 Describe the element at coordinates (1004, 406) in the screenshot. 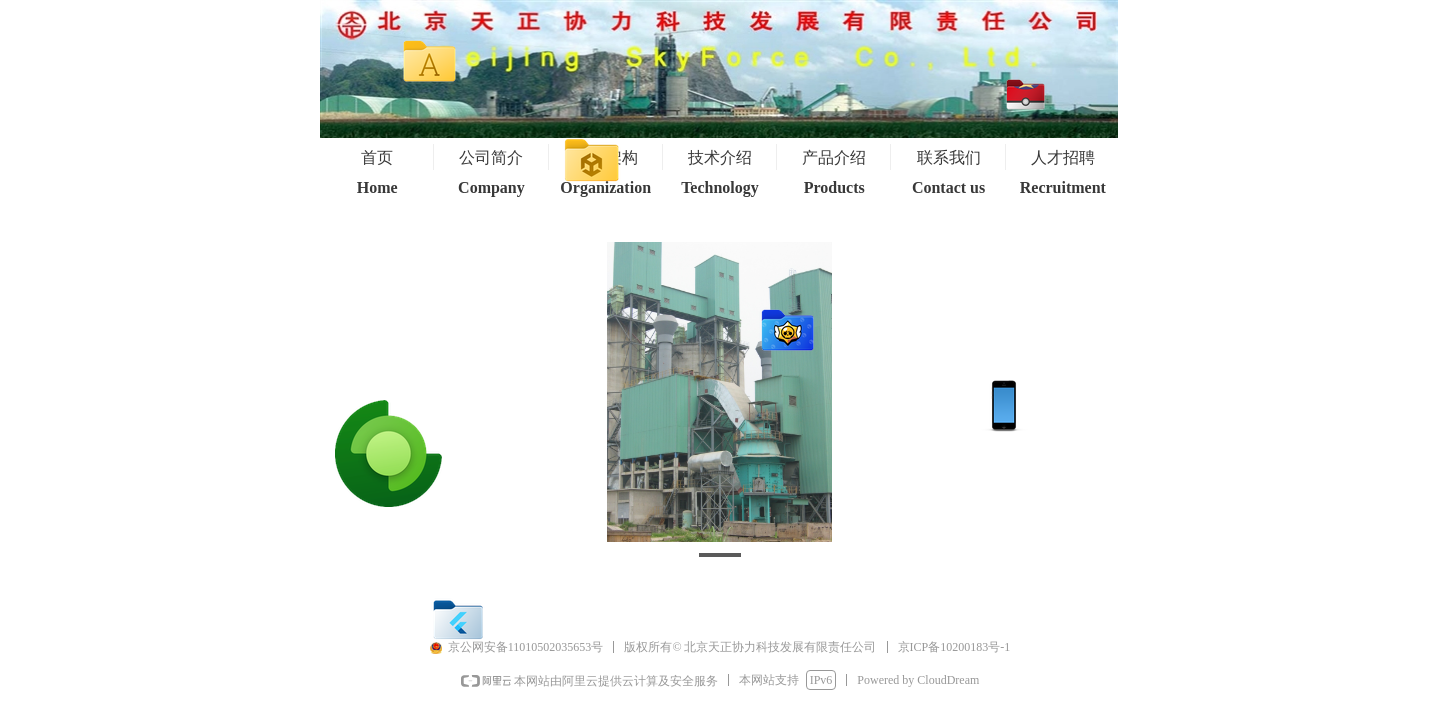

I see `indicates a connected iPhone 5c device` at that location.